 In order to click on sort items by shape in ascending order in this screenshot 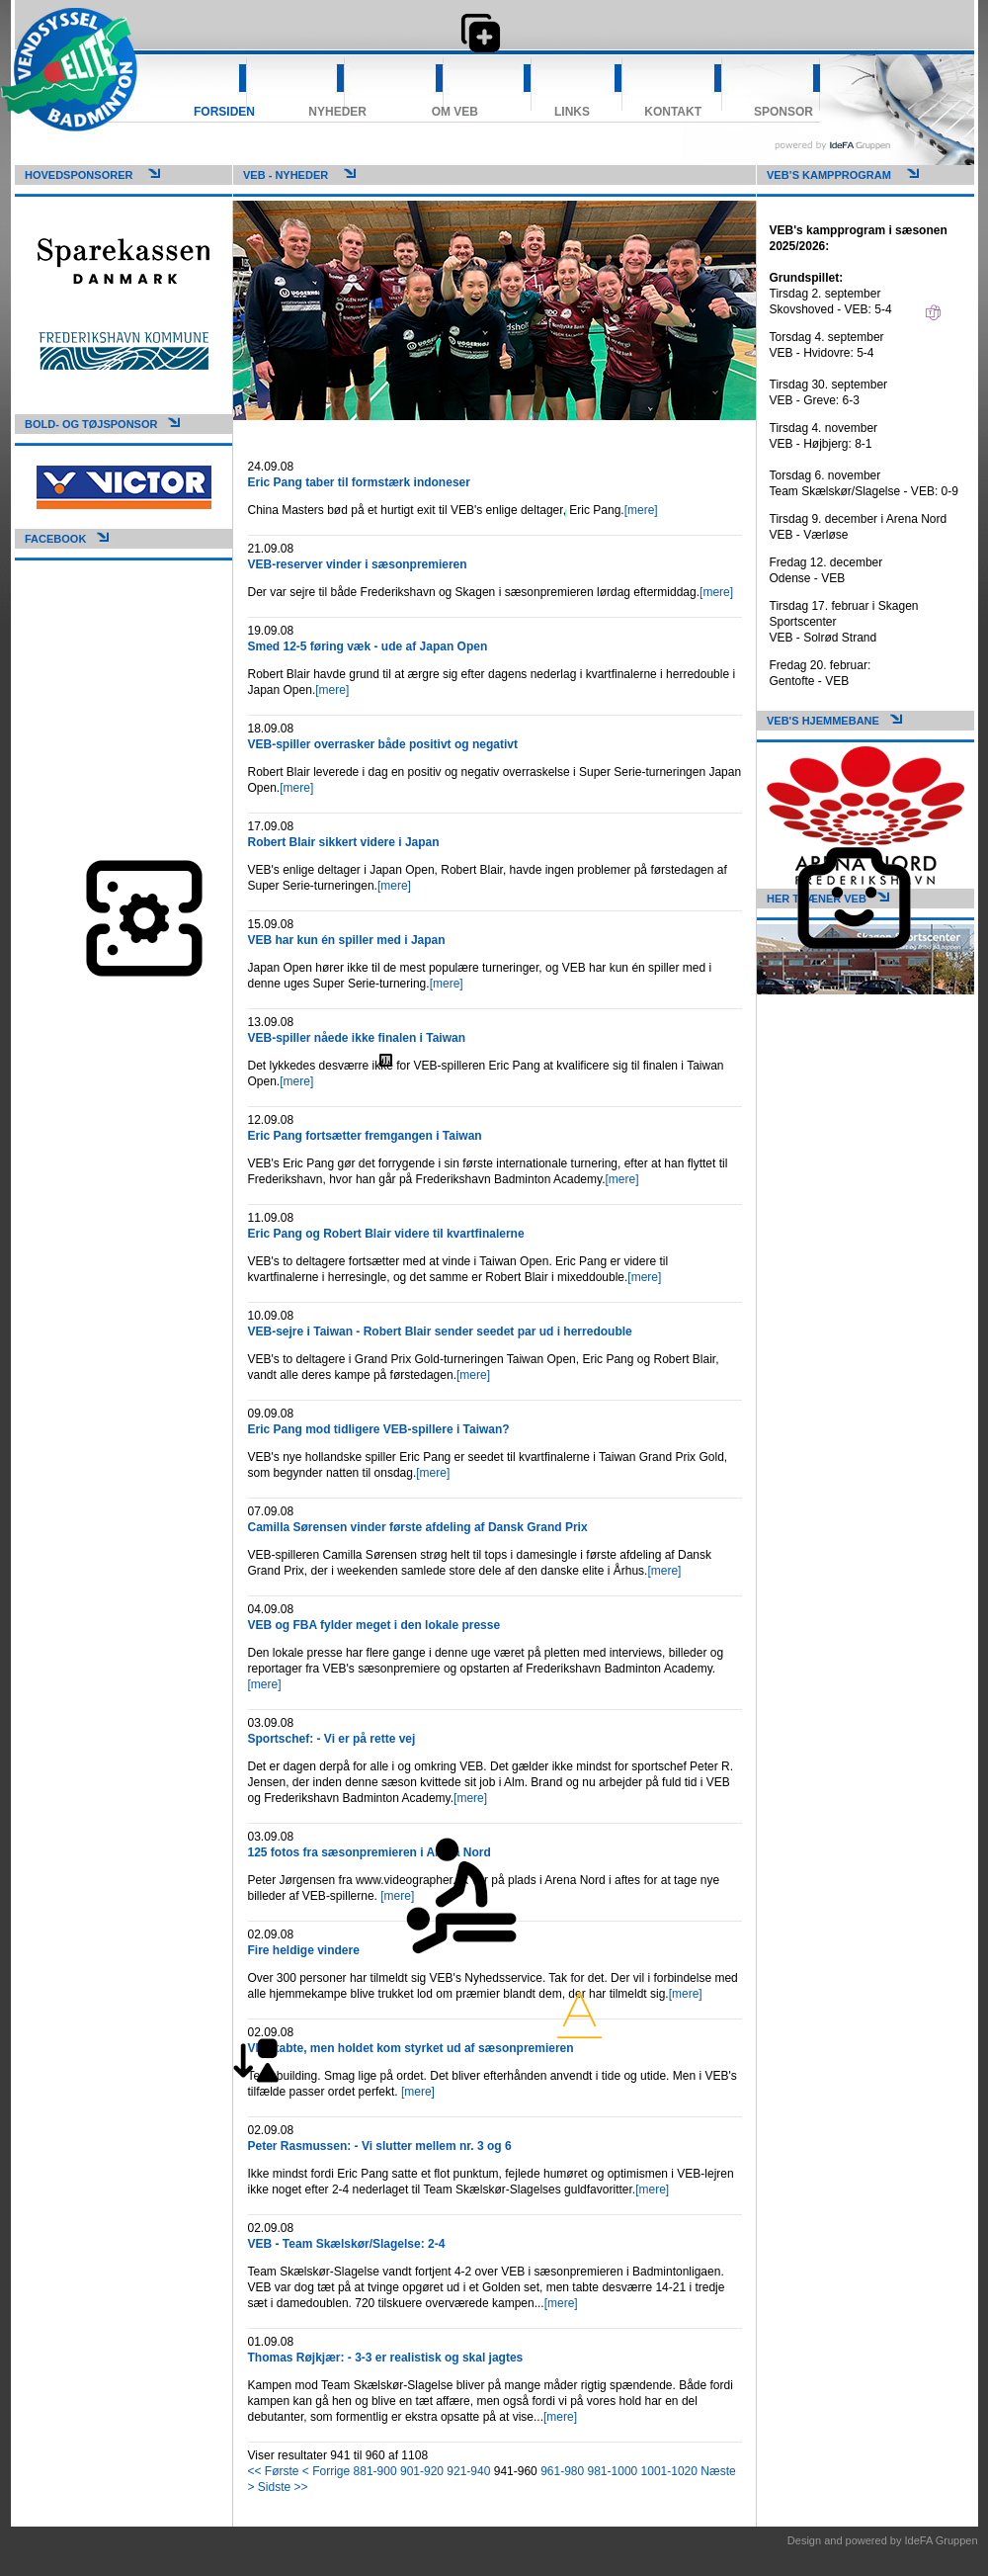, I will do `click(255, 2060)`.